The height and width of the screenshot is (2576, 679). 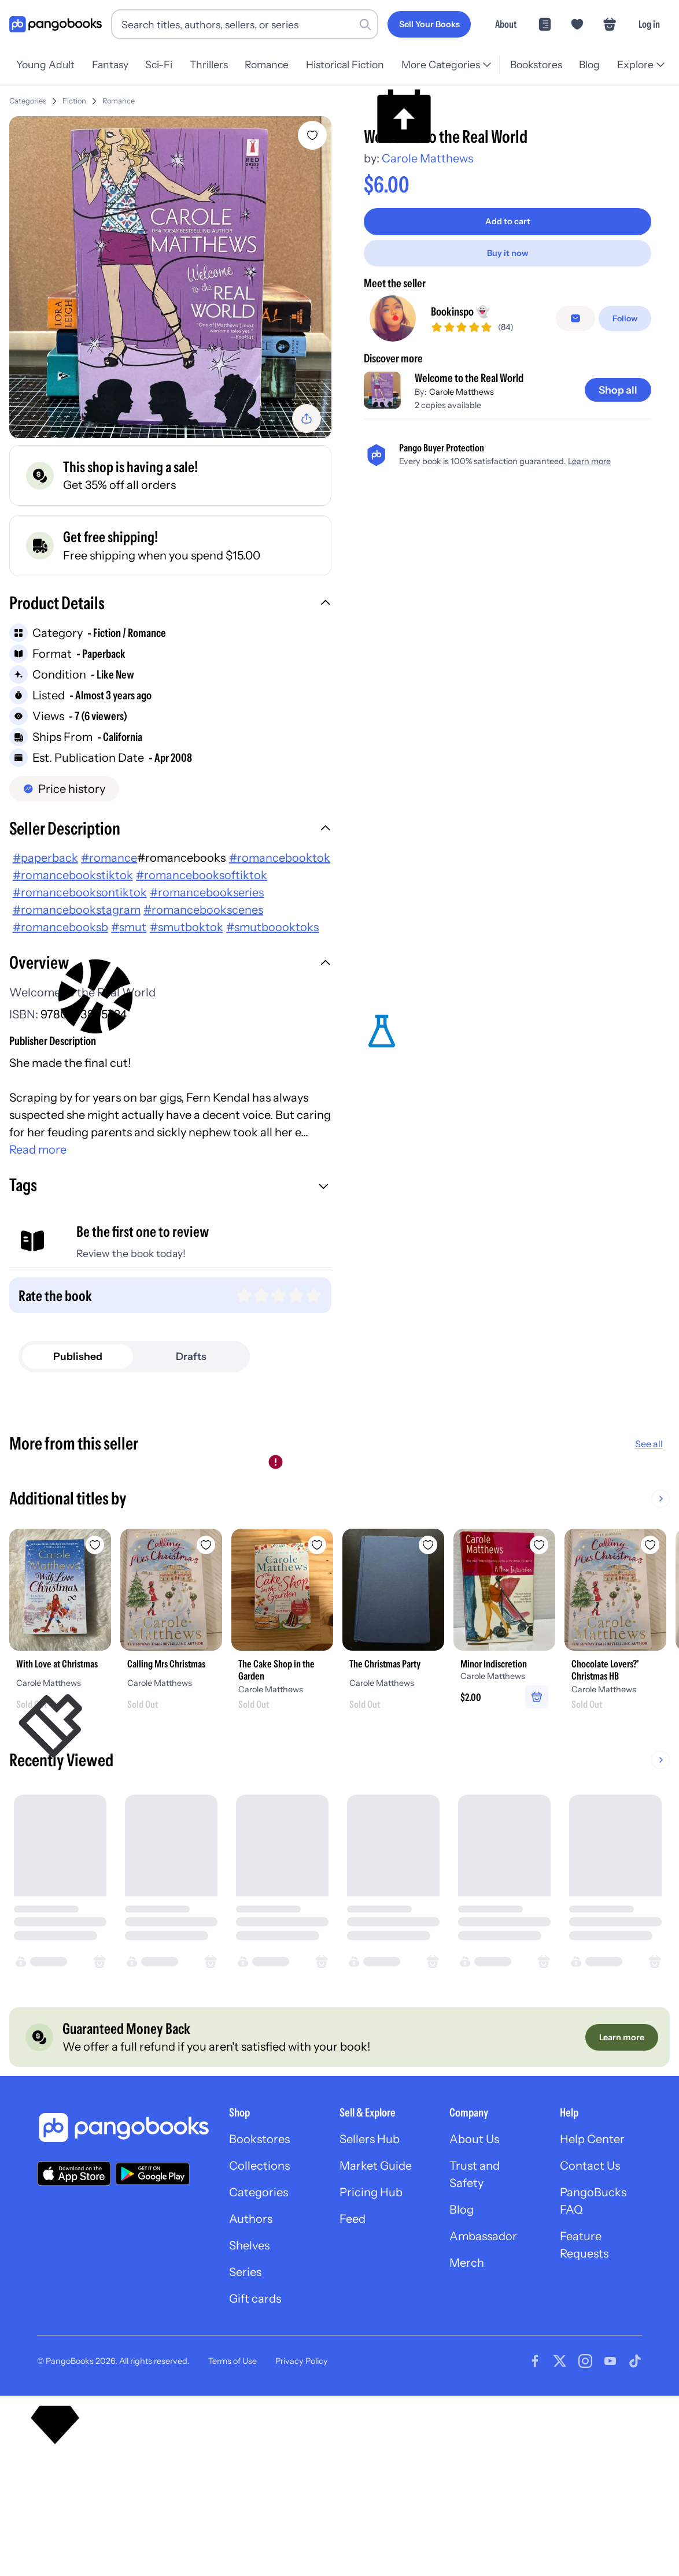 I want to click on upload image to gallery, so click(x=404, y=118).